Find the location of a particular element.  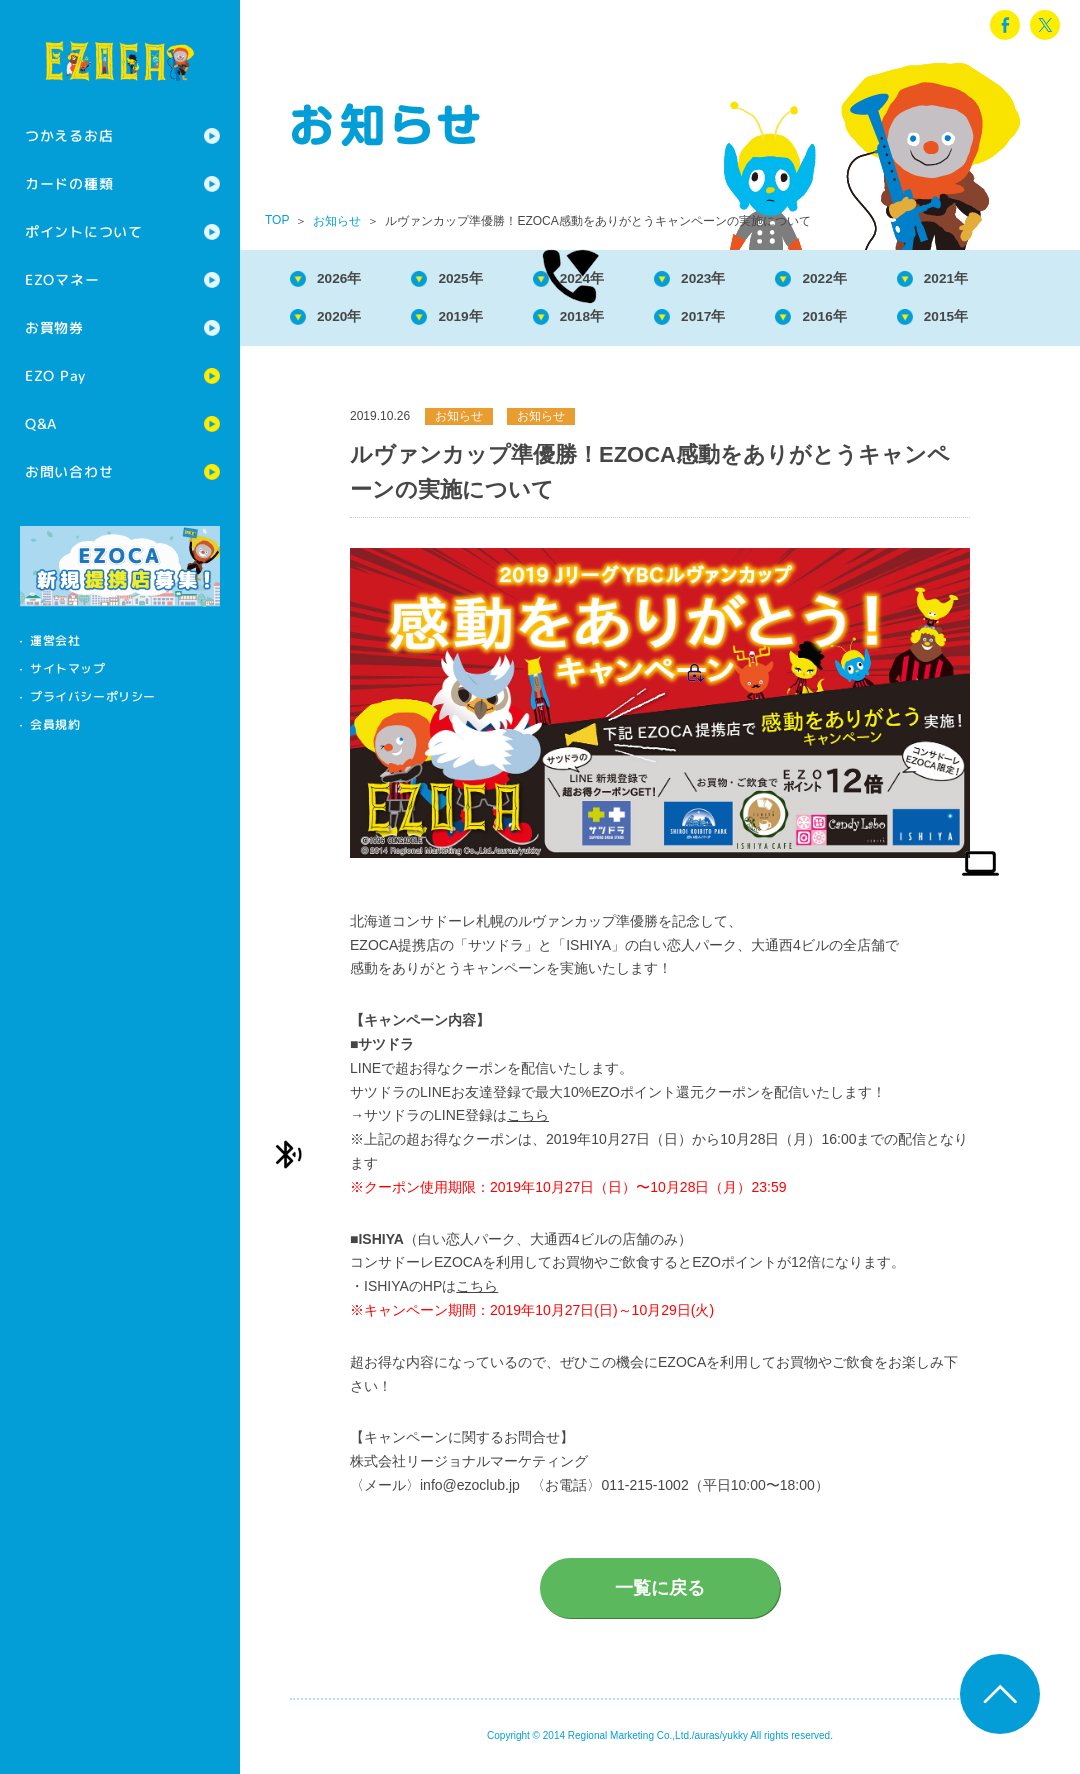

download secure or encrypted content is located at coordinates (694, 672).